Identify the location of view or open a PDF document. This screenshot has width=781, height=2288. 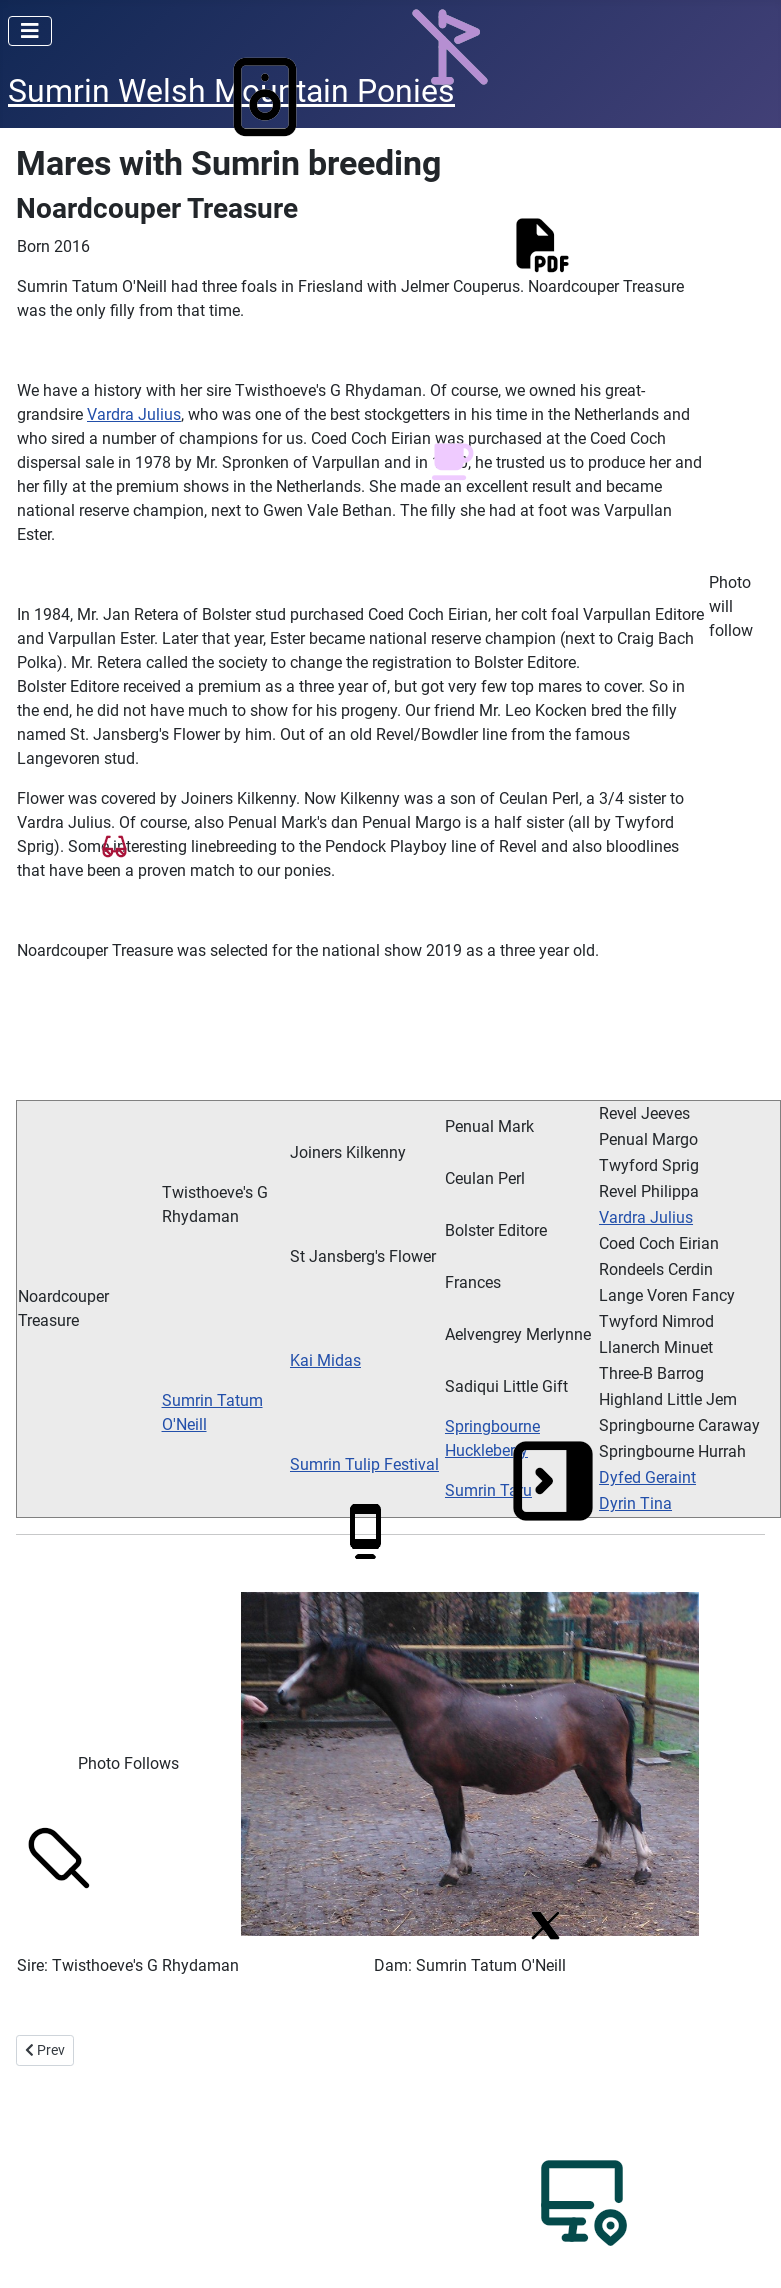
(541, 243).